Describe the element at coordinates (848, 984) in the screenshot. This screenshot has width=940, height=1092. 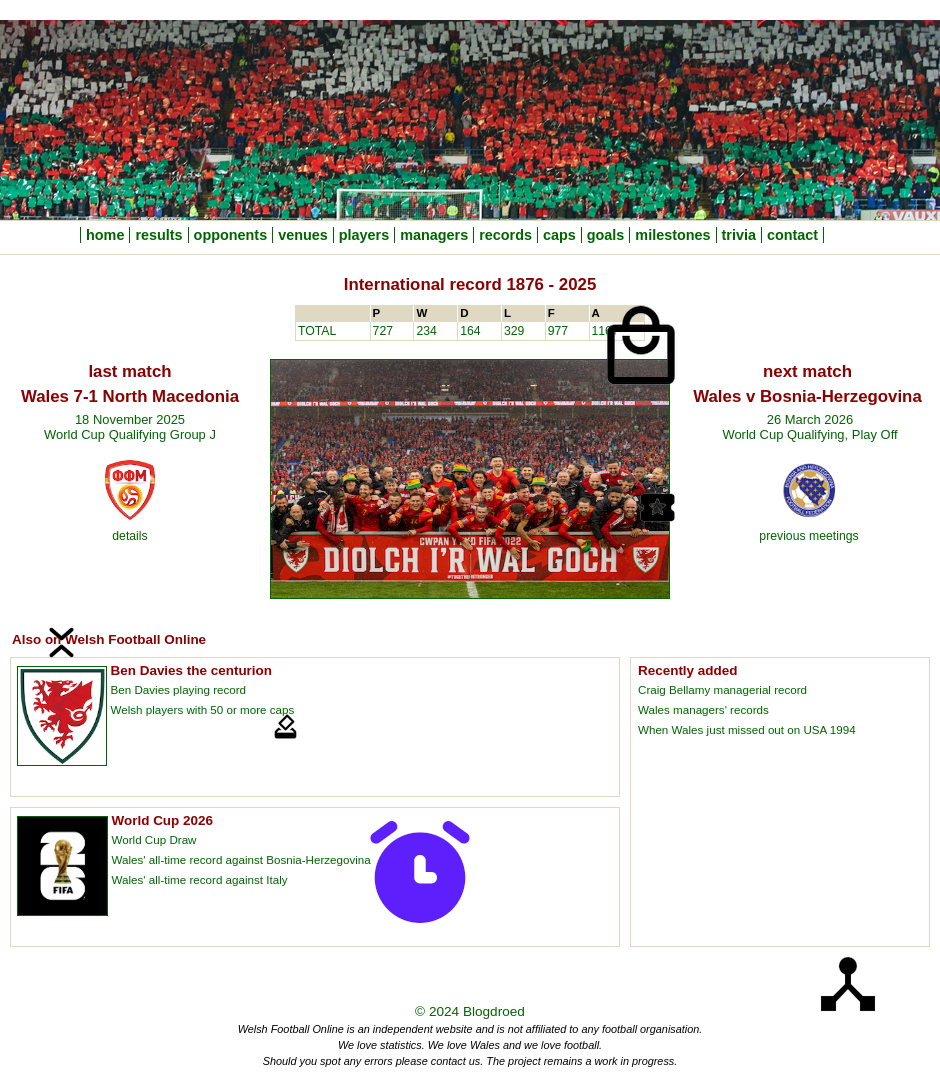
I see `connect or manage linked devices` at that location.